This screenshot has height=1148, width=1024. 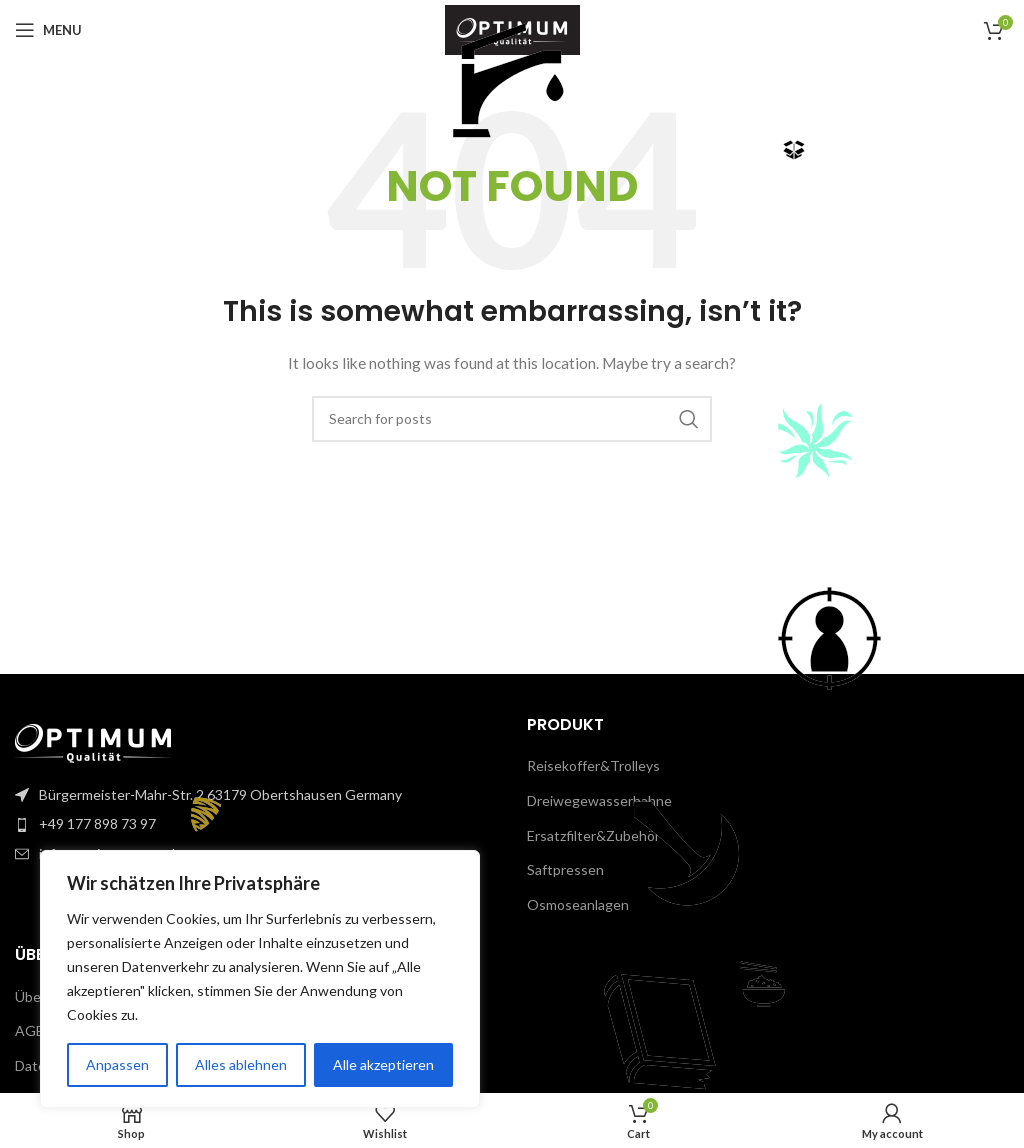 What do you see at coordinates (205, 814) in the screenshot?
I see `equip zebra-patterned shield armor` at bounding box center [205, 814].